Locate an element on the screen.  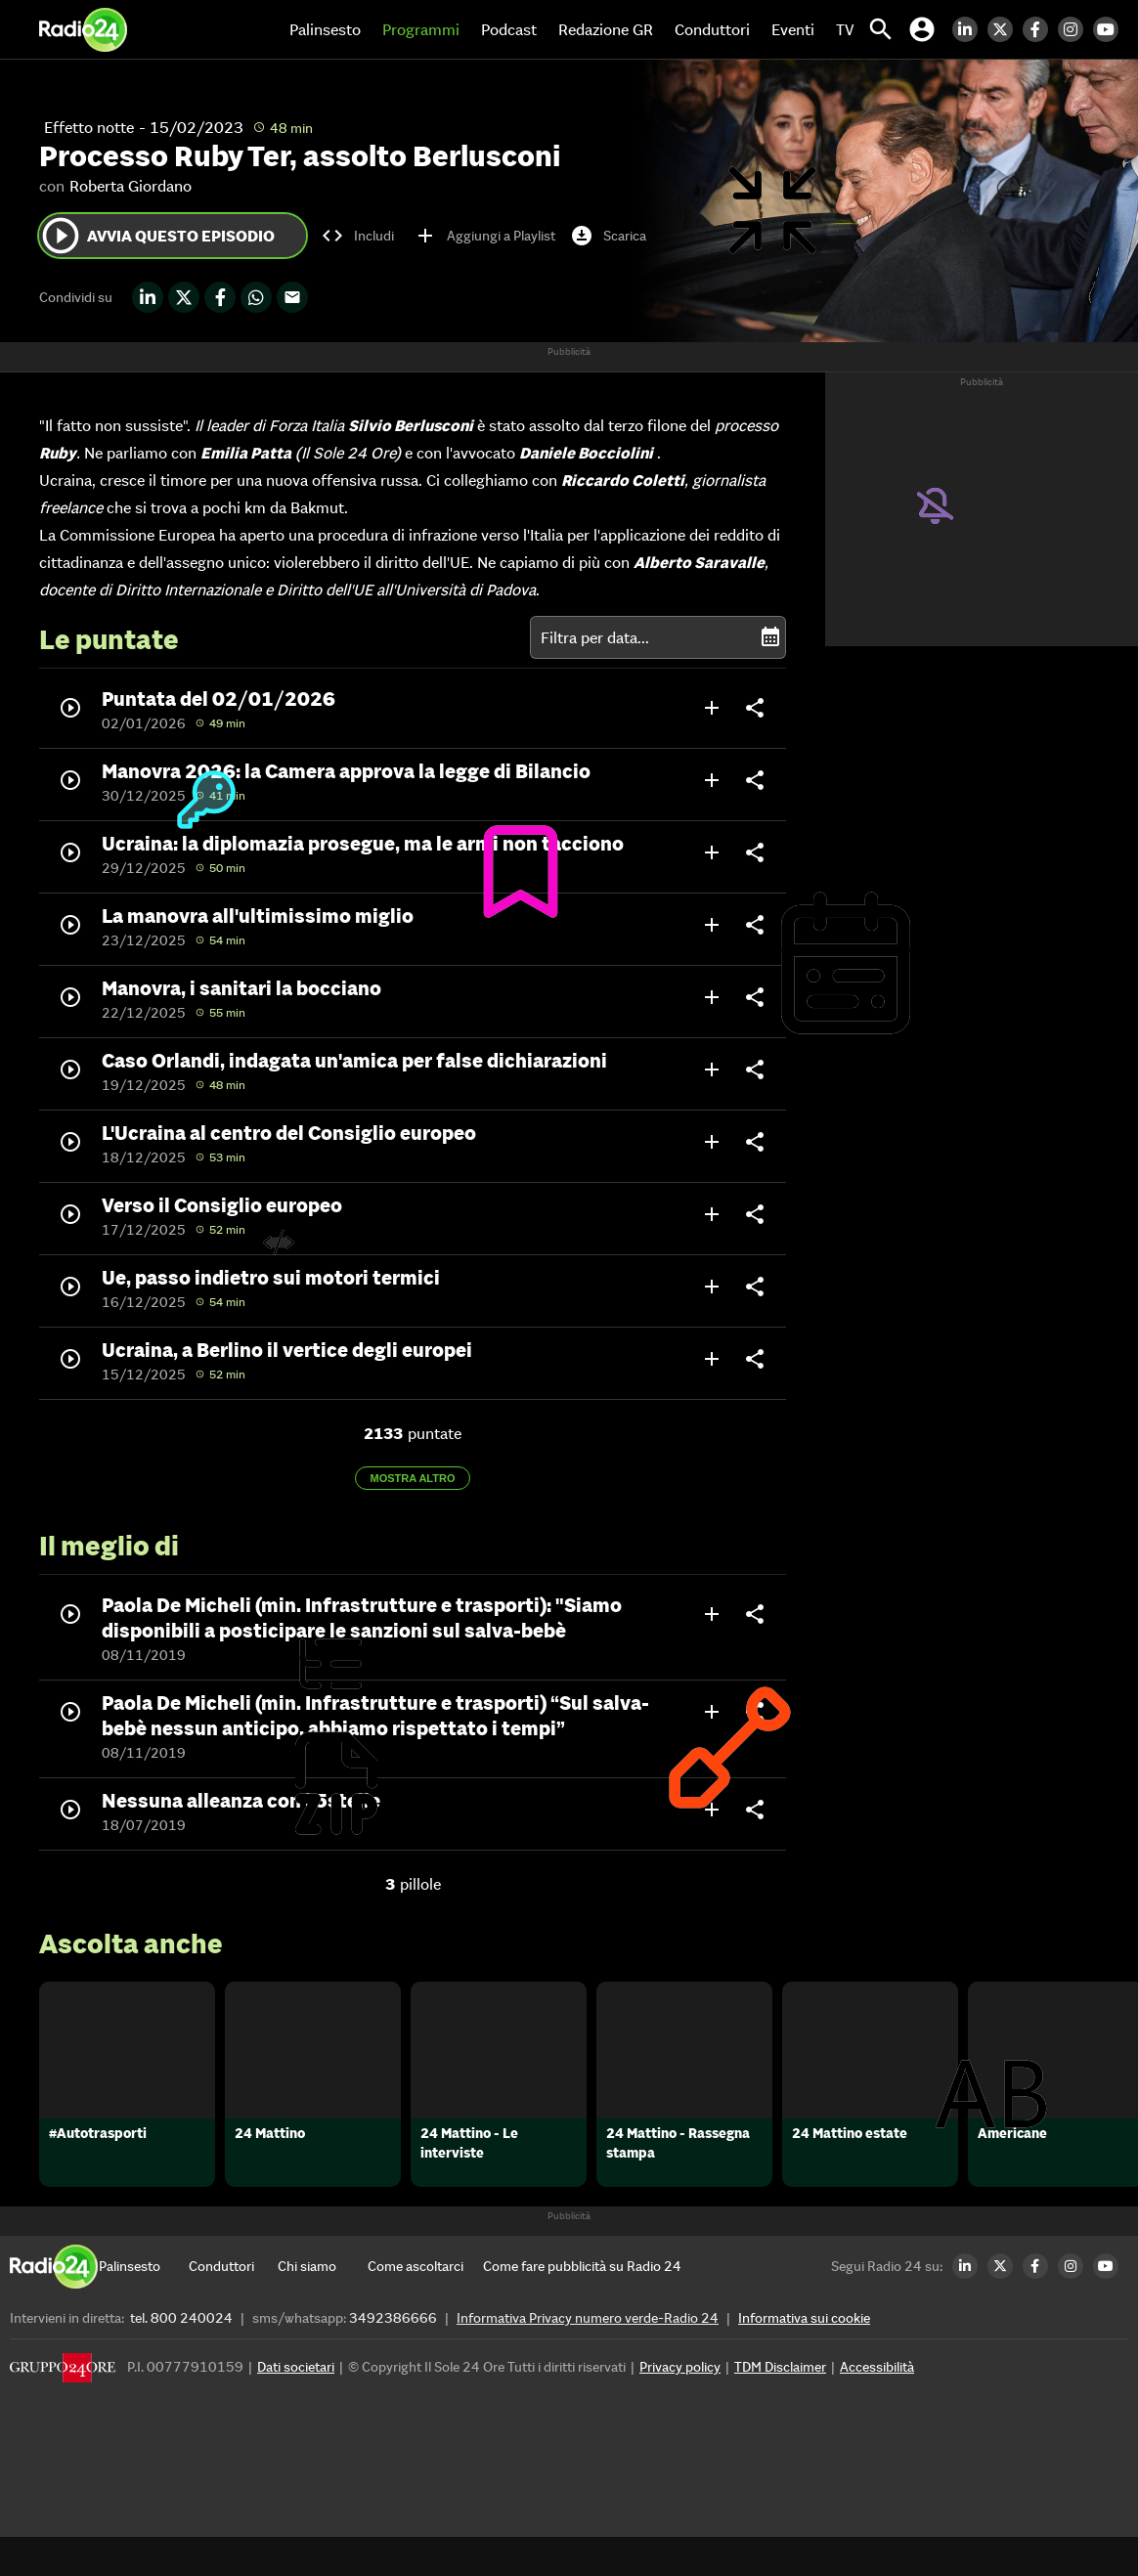
exit fullscreen mode is located at coordinates (772, 210).